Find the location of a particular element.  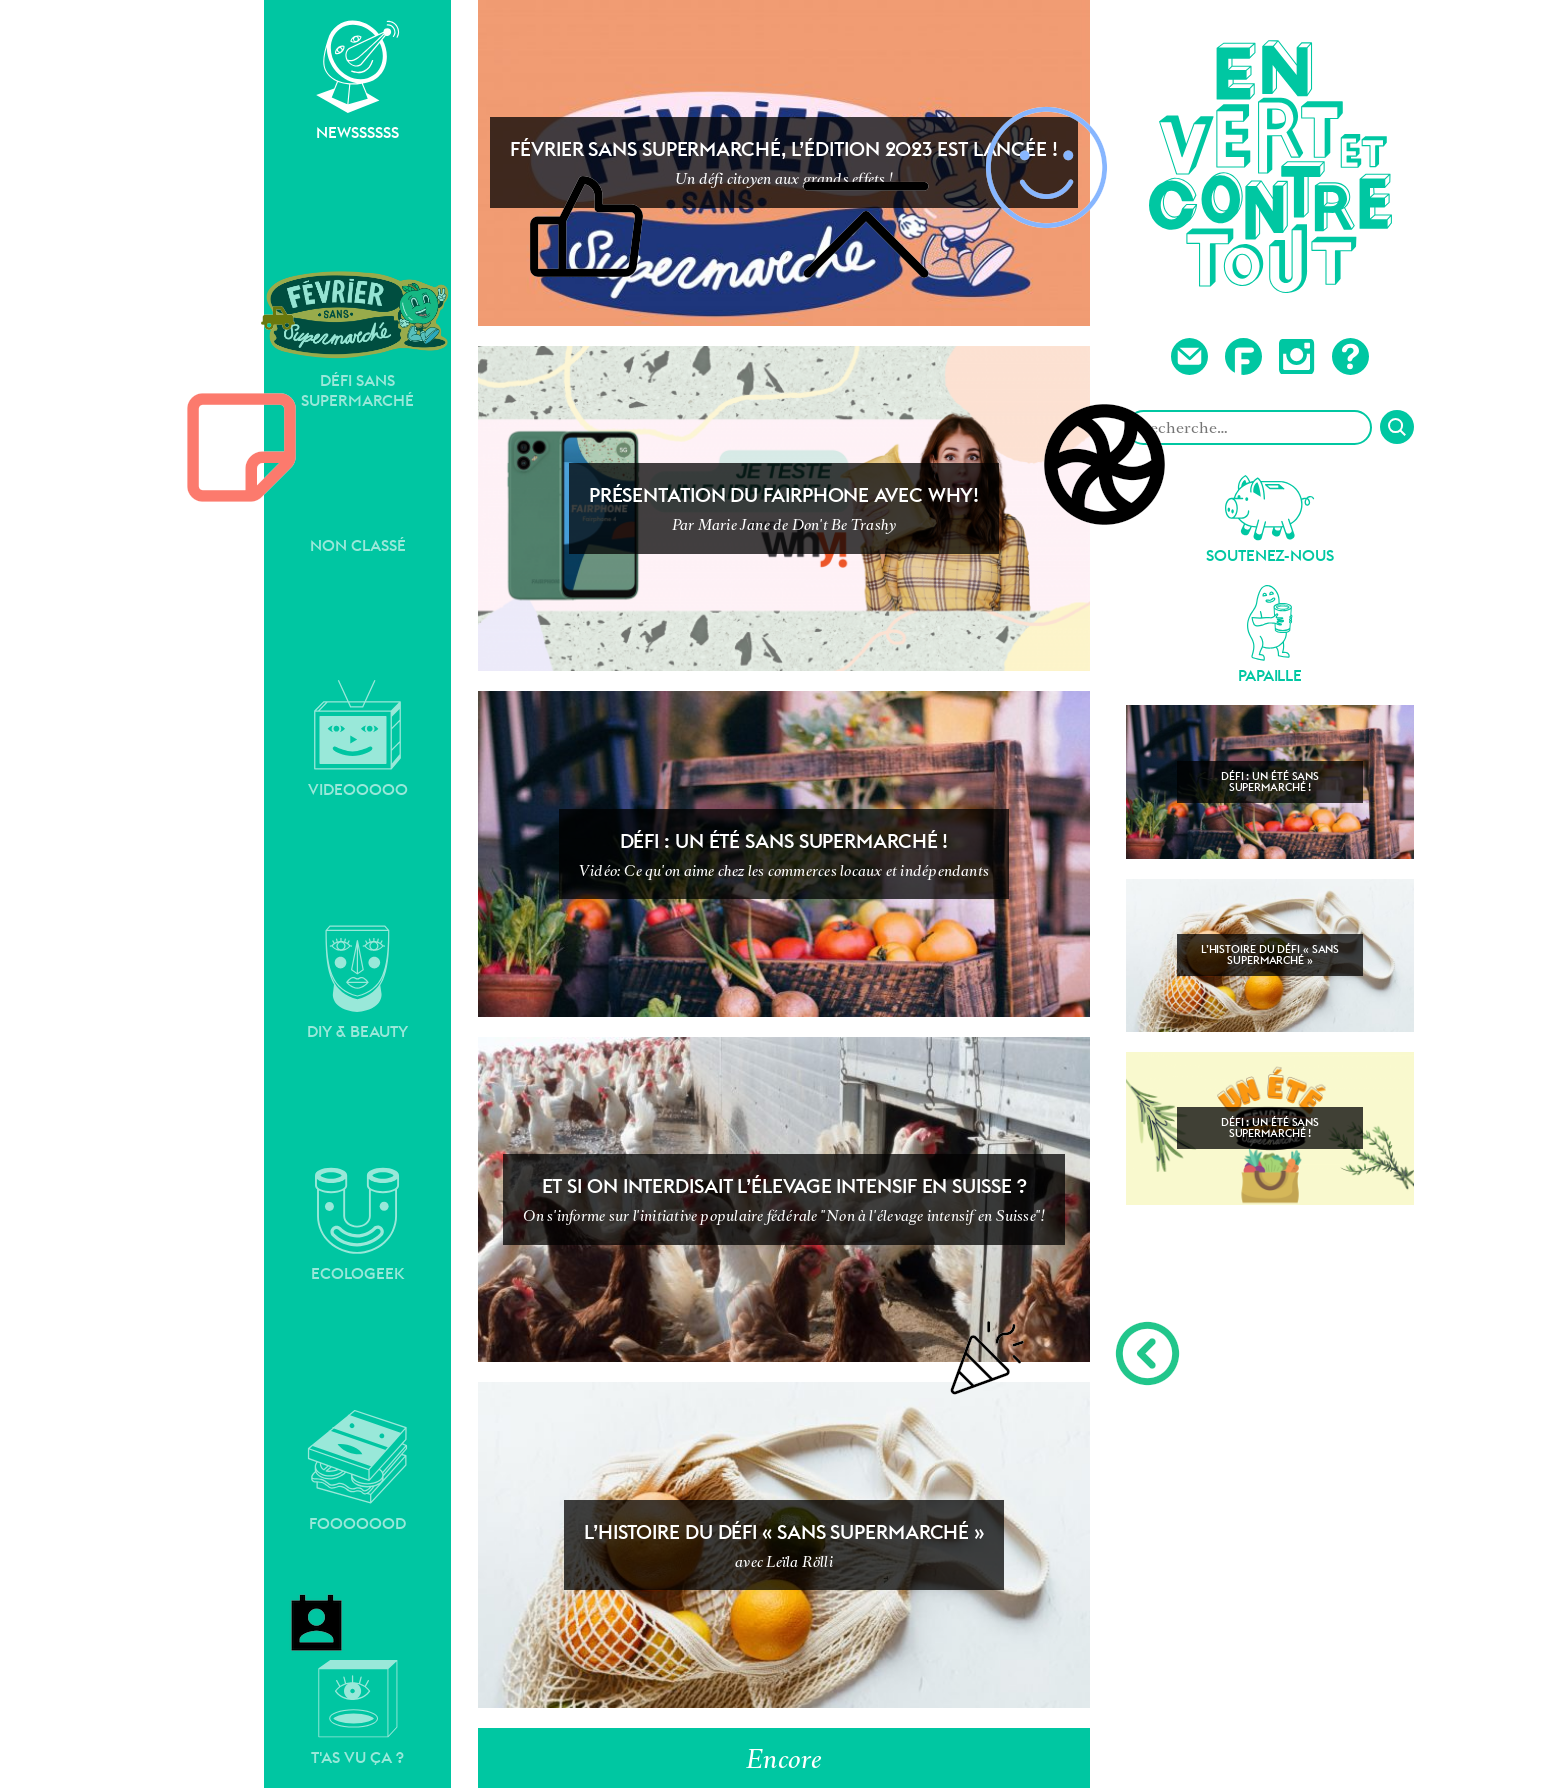

indicates loading or processing in progress is located at coordinates (1104, 464).